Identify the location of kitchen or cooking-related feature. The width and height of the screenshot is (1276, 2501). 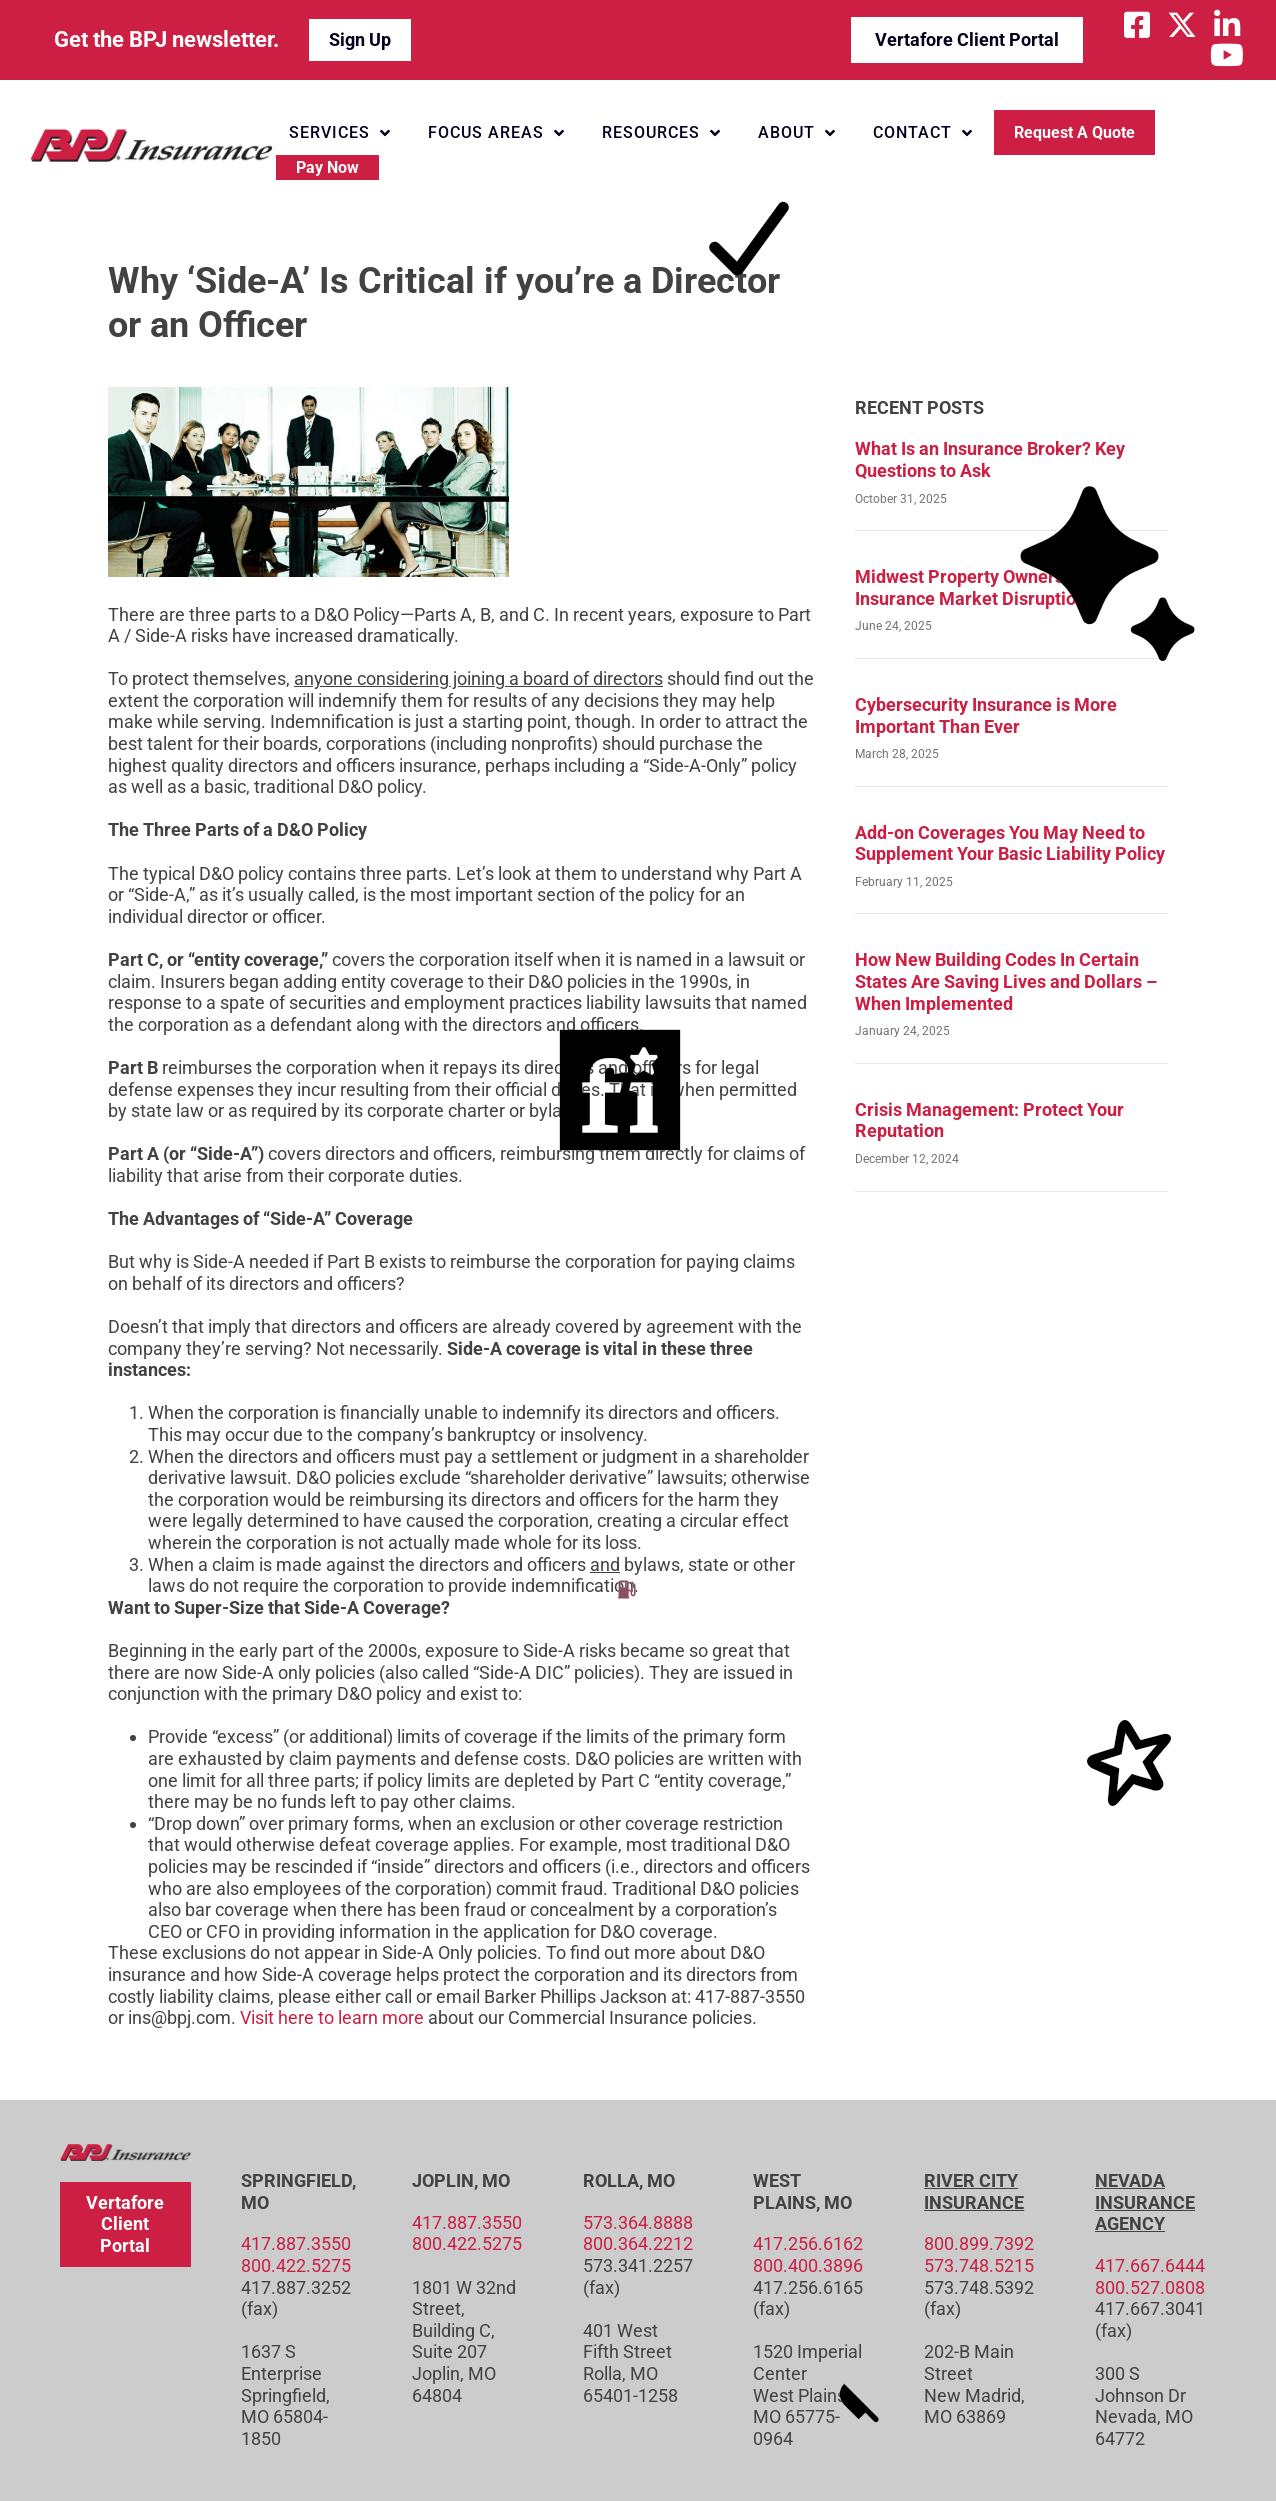
(858, 2403).